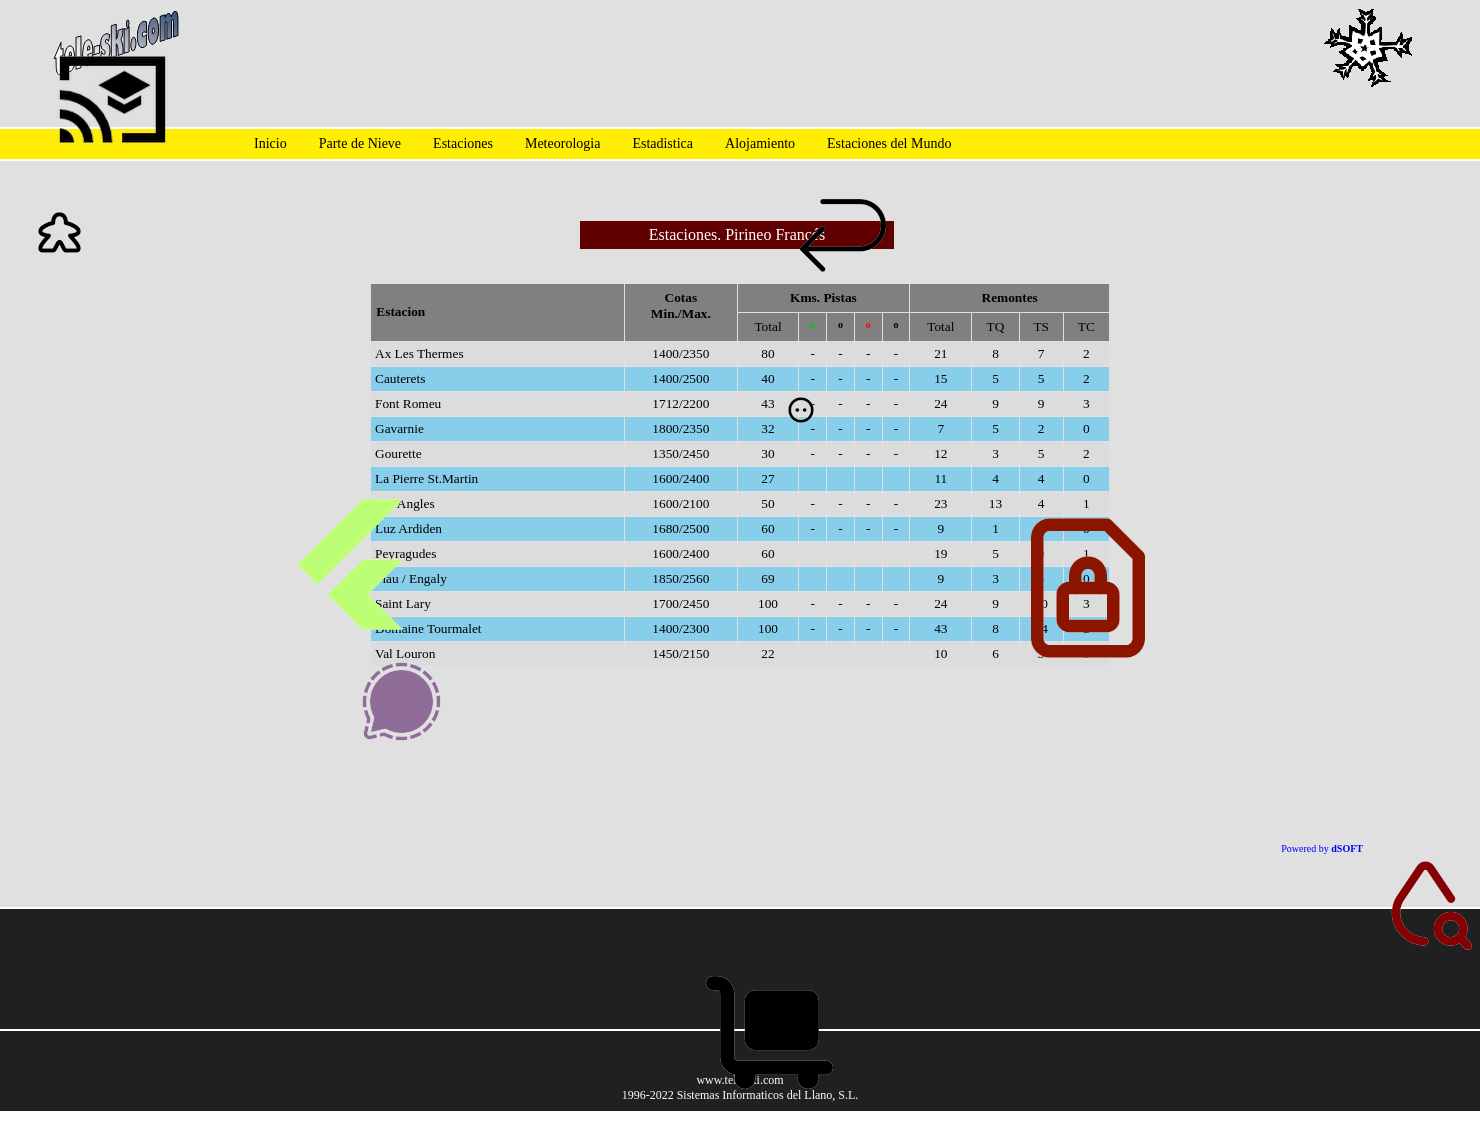 This screenshot has width=1480, height=1148. I want to click on access board game or tabletop gaming features, so click(59, 233).